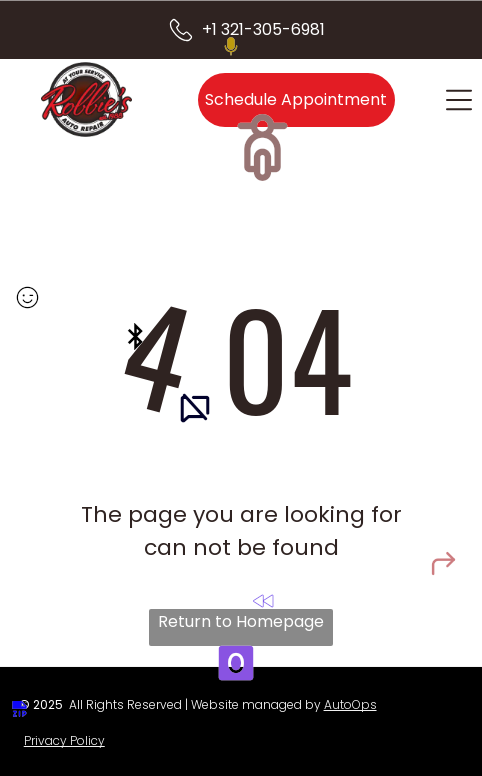  I want to click on open or view a compressed zip file, so click(19, 709).